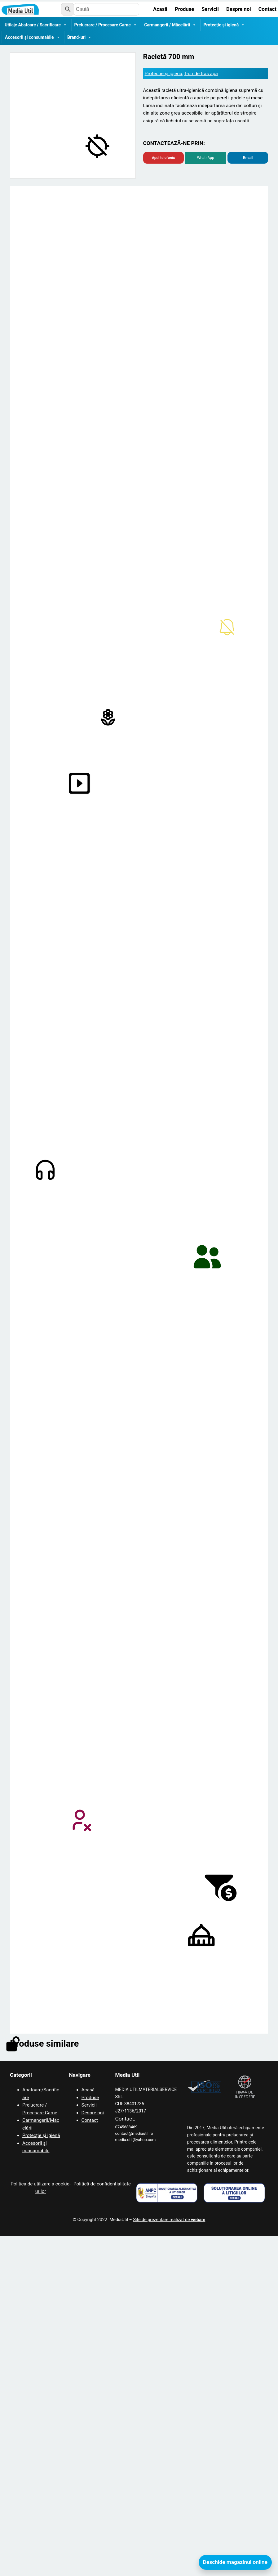  I want to click on start a slideshow presentation, so click(79, 783).